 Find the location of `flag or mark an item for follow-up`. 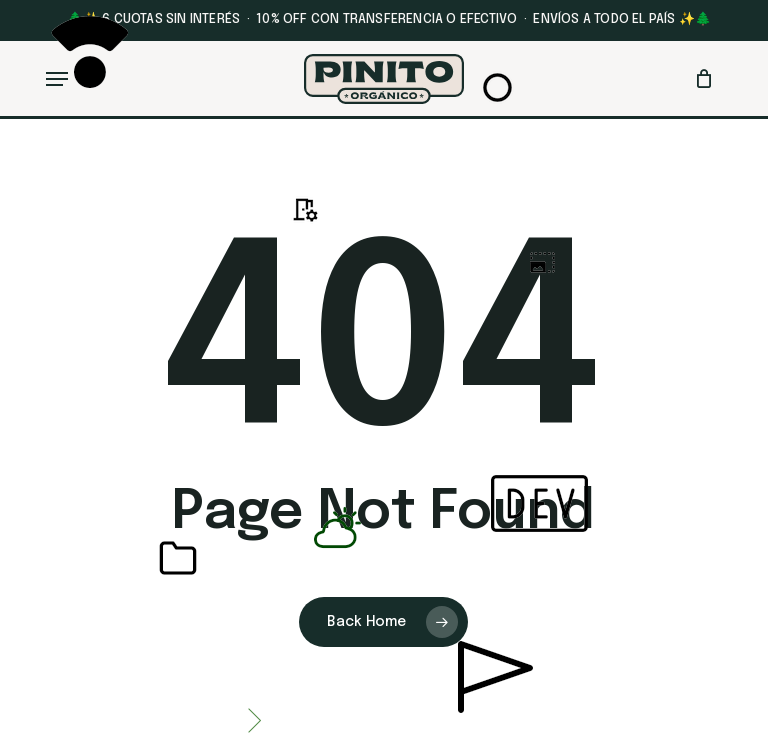

flag or mark an item for follow-up is located at coordinates (488, 677).